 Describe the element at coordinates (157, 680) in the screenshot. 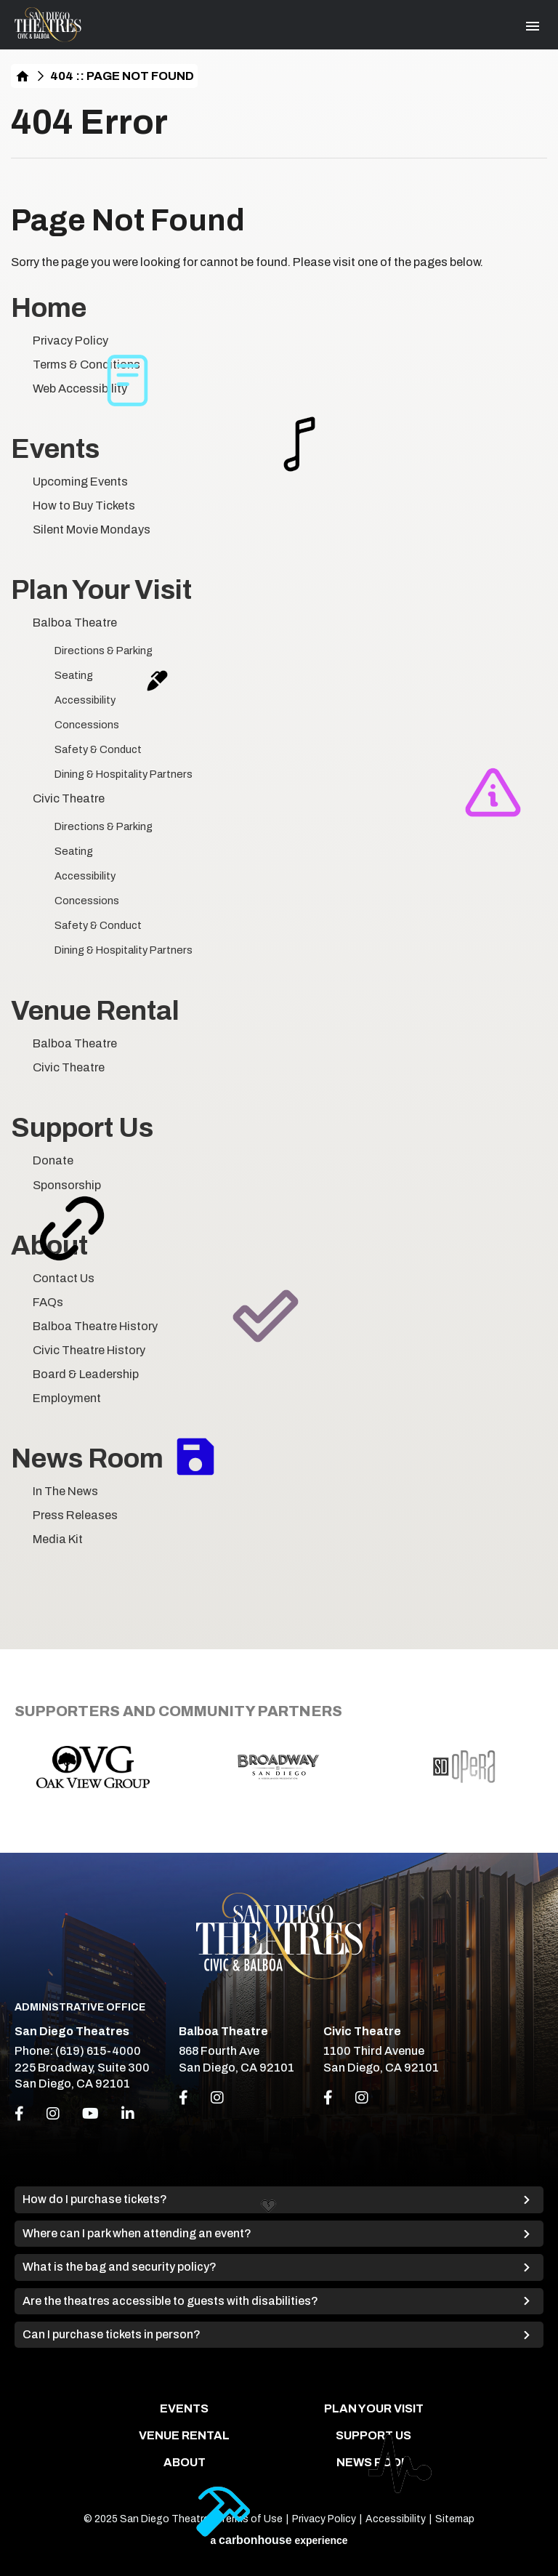

I see `select the marker or highlighter tool` at that location.